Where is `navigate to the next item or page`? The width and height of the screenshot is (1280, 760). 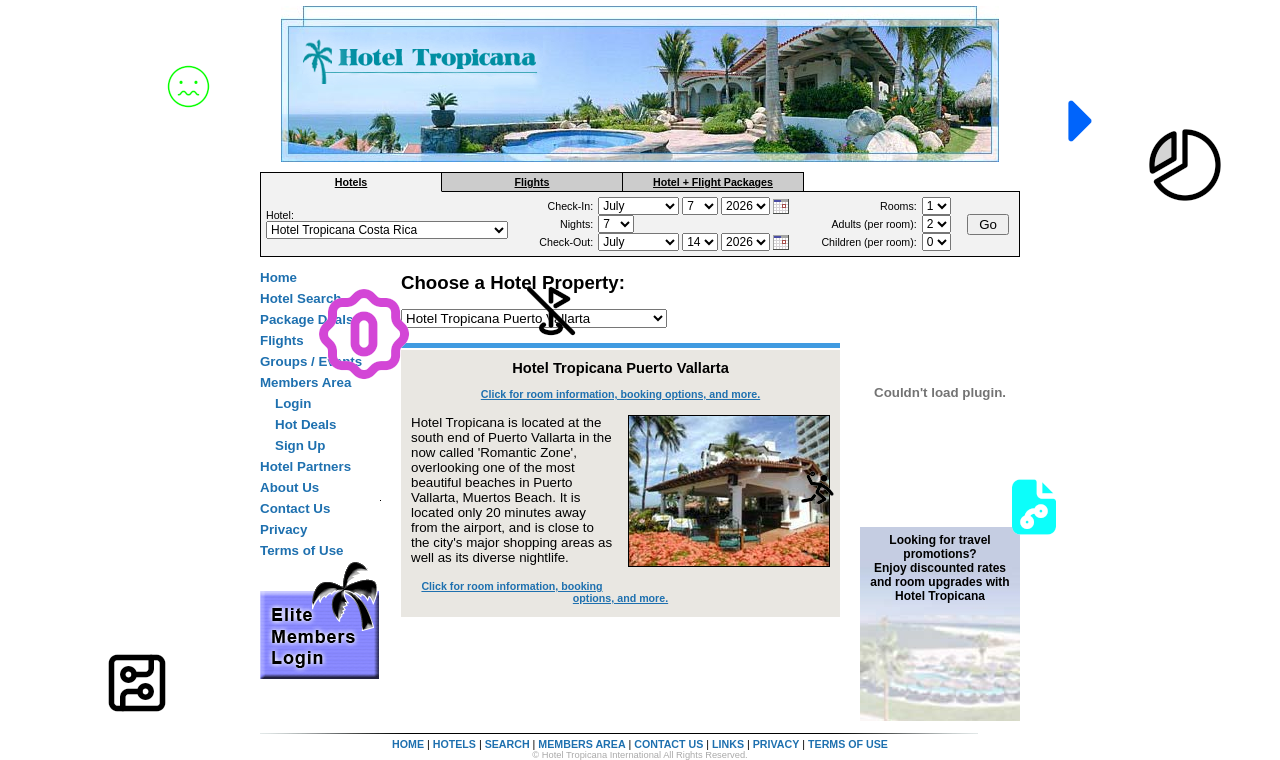
navigate to the next item or page is located at coordinates (1077, 121).